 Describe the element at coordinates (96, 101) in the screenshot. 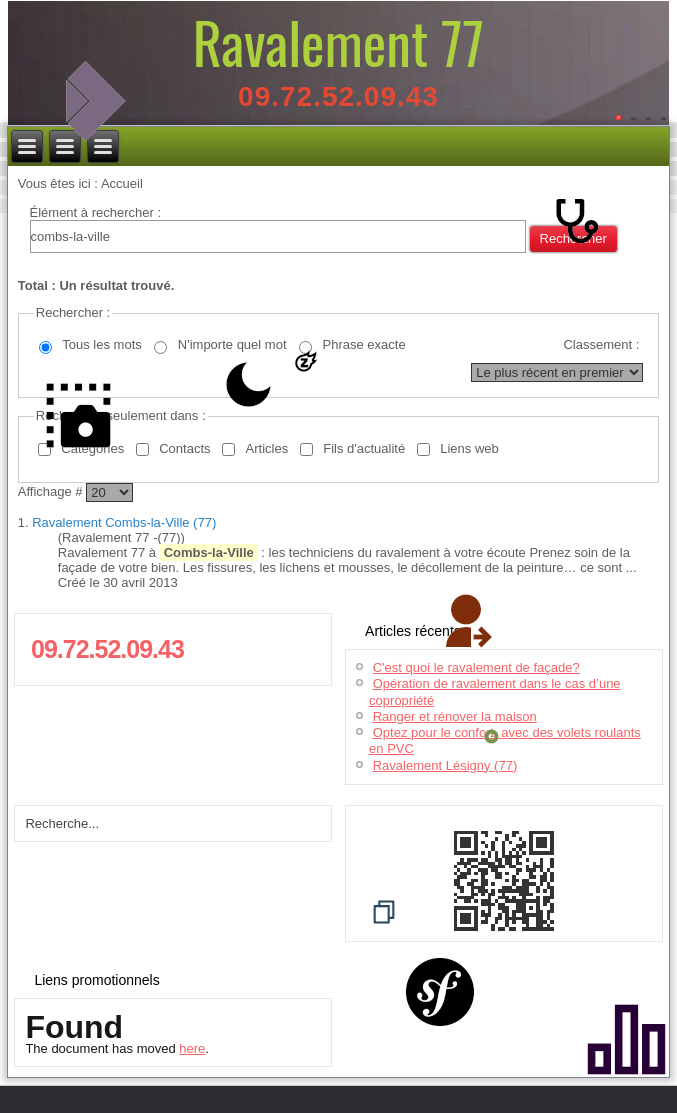

I see `open collabora online document editor` at that location.